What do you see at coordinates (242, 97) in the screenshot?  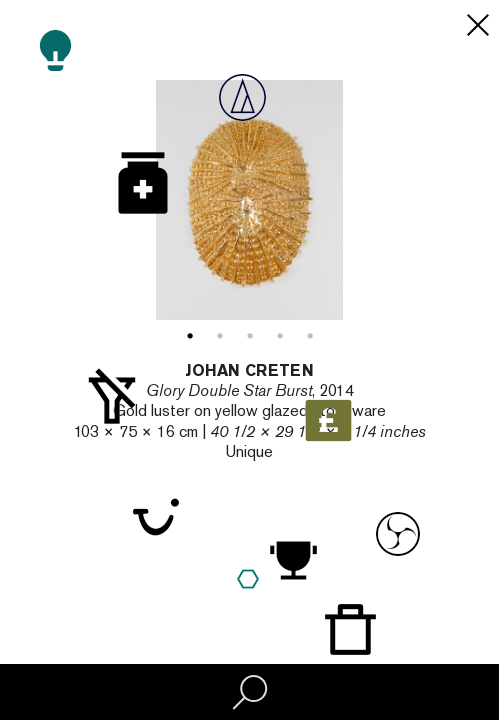 I see `audio-technica brand logo` at bounding box center [242, 97].